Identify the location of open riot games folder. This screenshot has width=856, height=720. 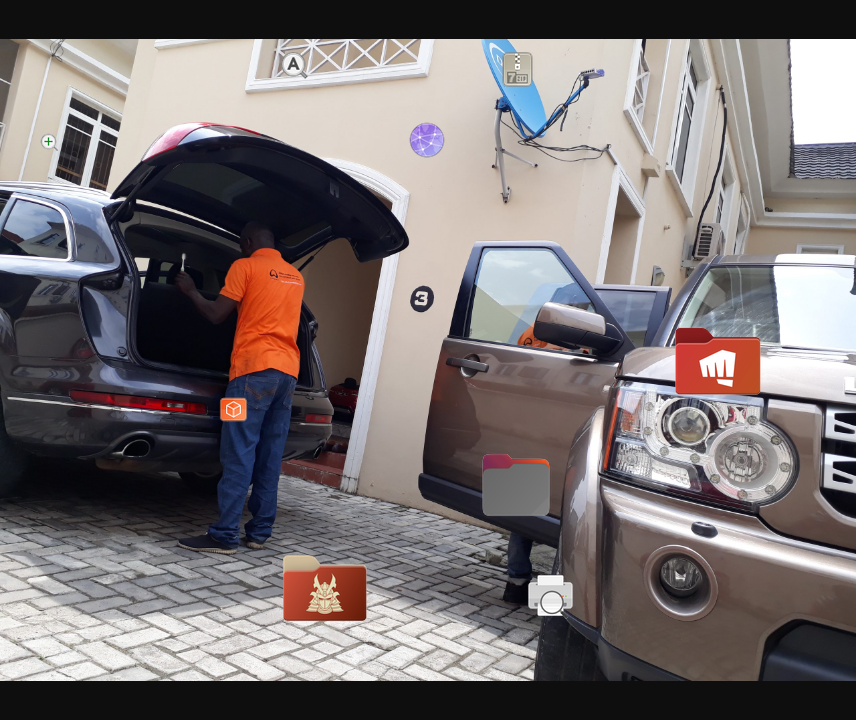
(717, 363).